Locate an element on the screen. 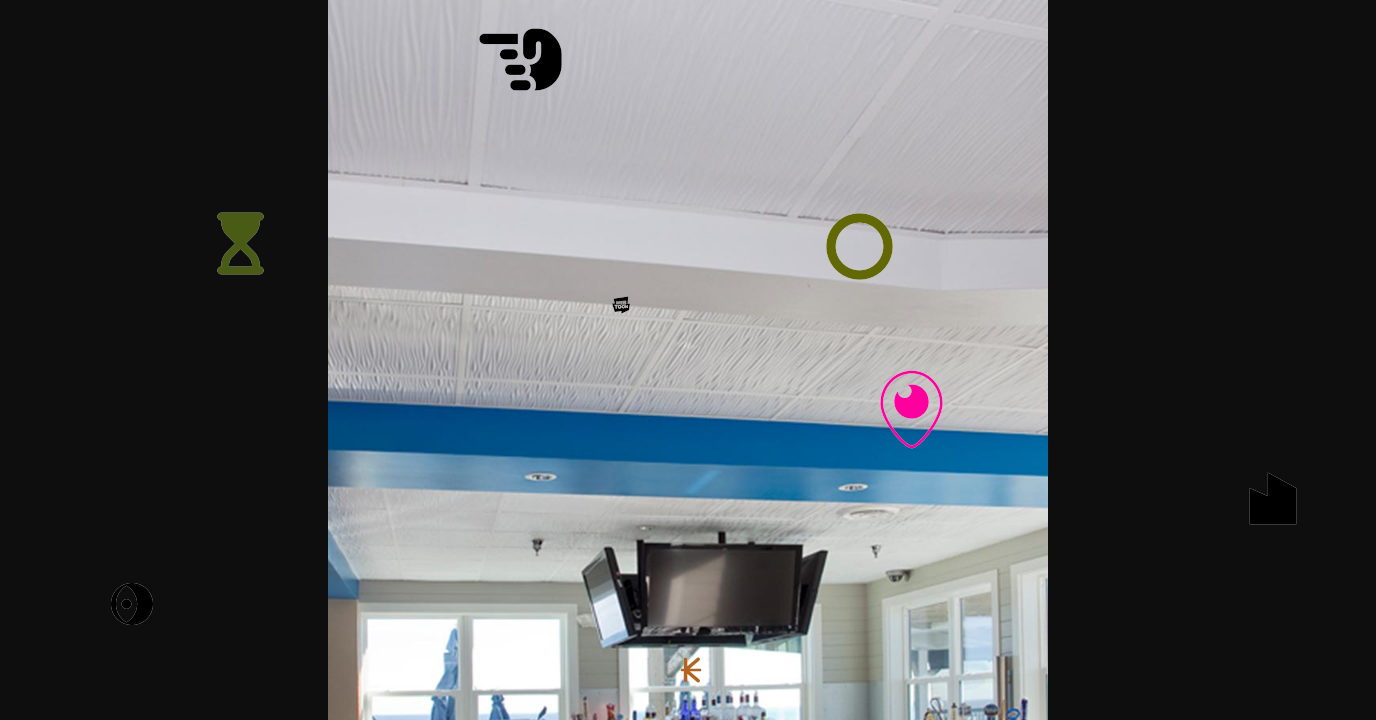  represents an empty or unselected state is located at coordinates (859, 246).